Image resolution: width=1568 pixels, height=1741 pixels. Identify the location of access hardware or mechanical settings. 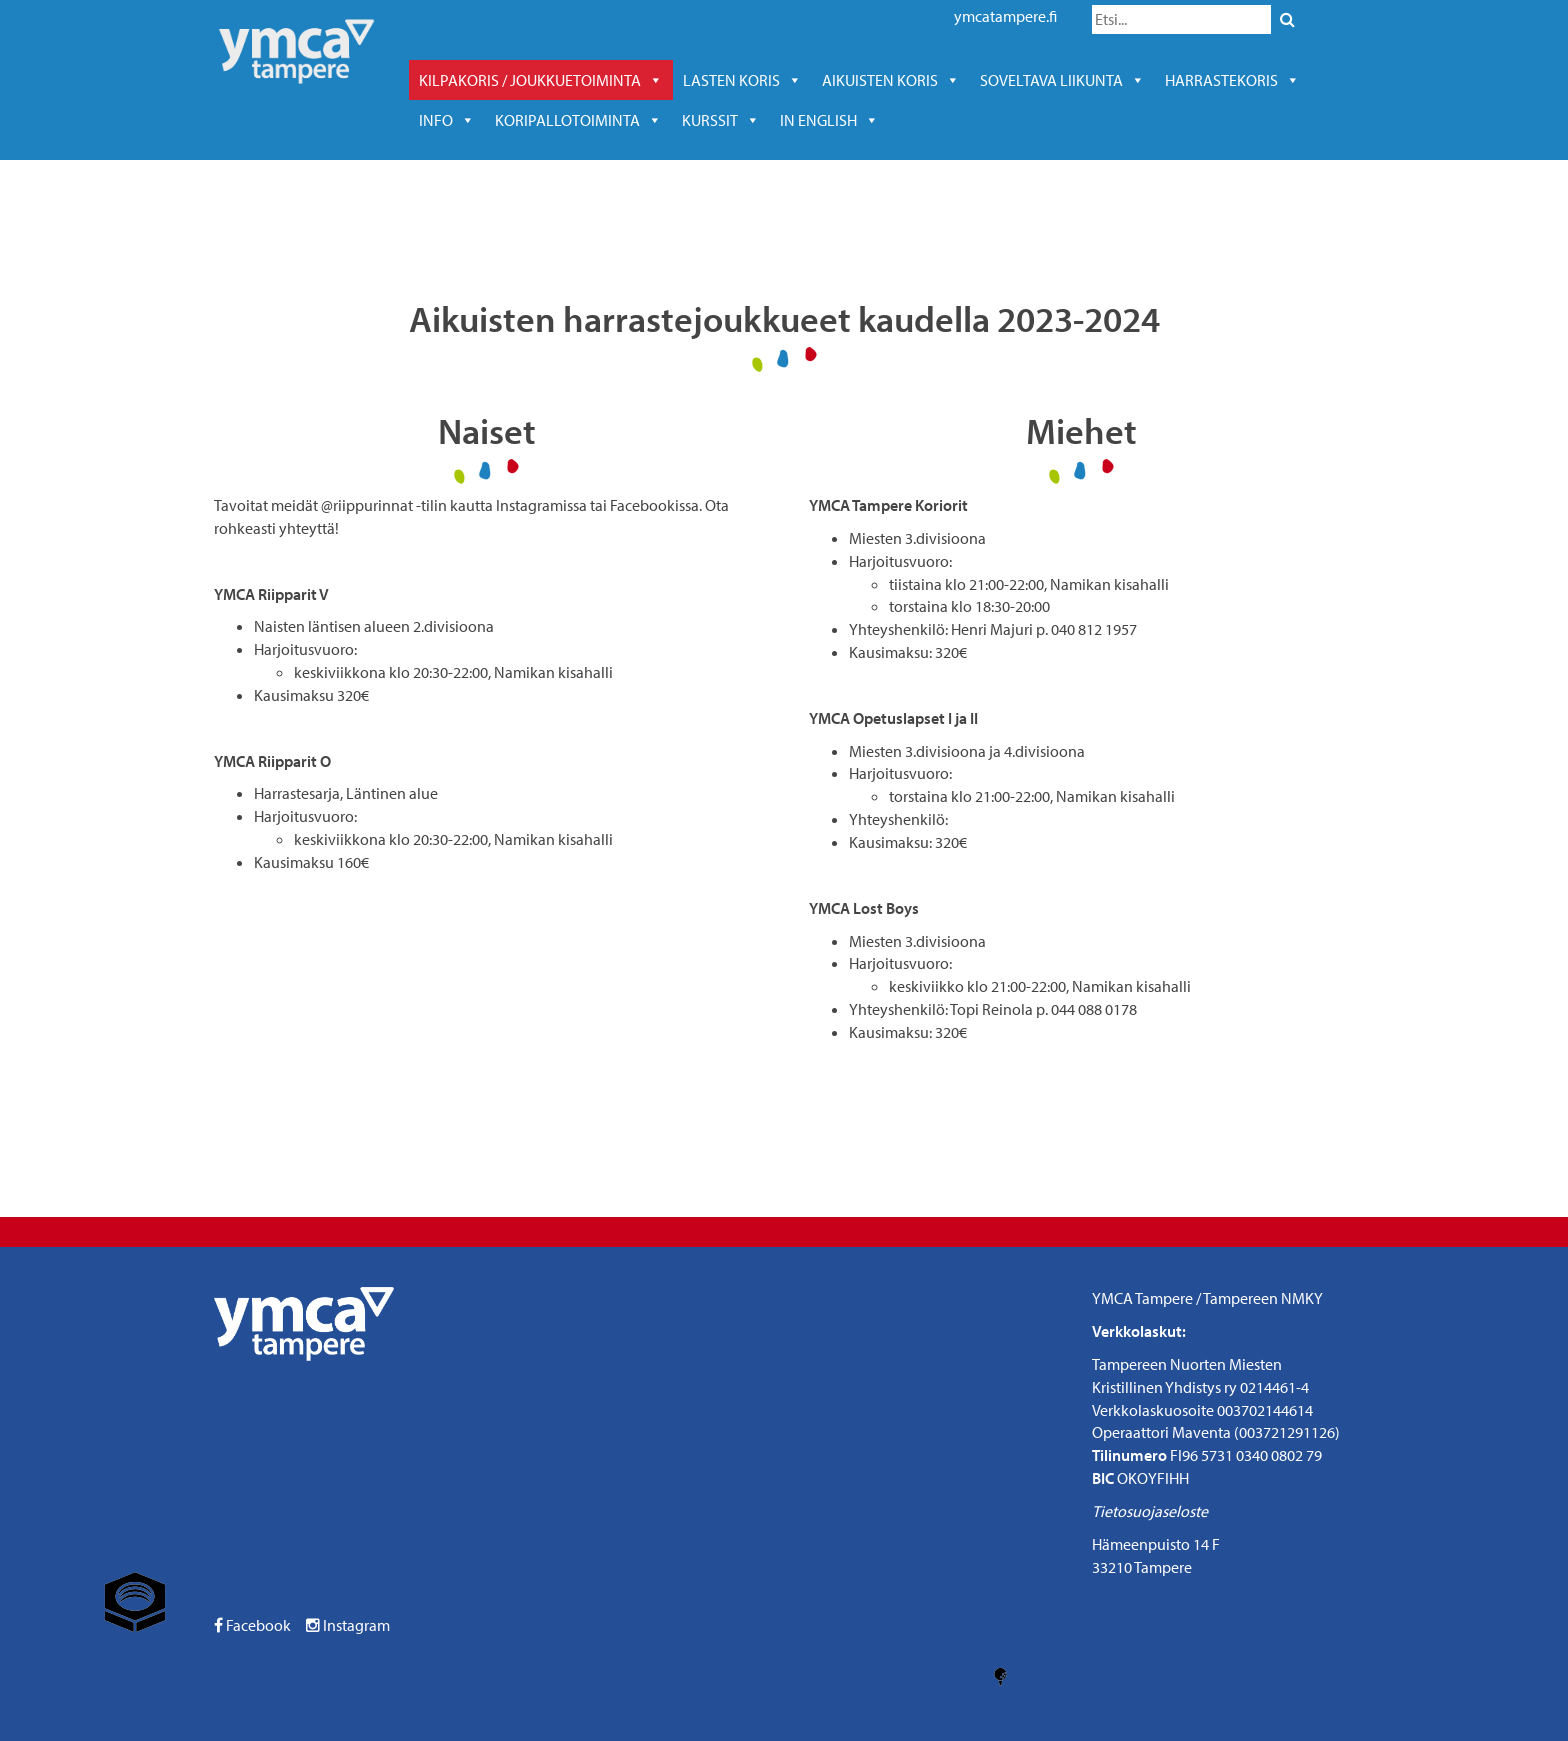
(135, 1602).